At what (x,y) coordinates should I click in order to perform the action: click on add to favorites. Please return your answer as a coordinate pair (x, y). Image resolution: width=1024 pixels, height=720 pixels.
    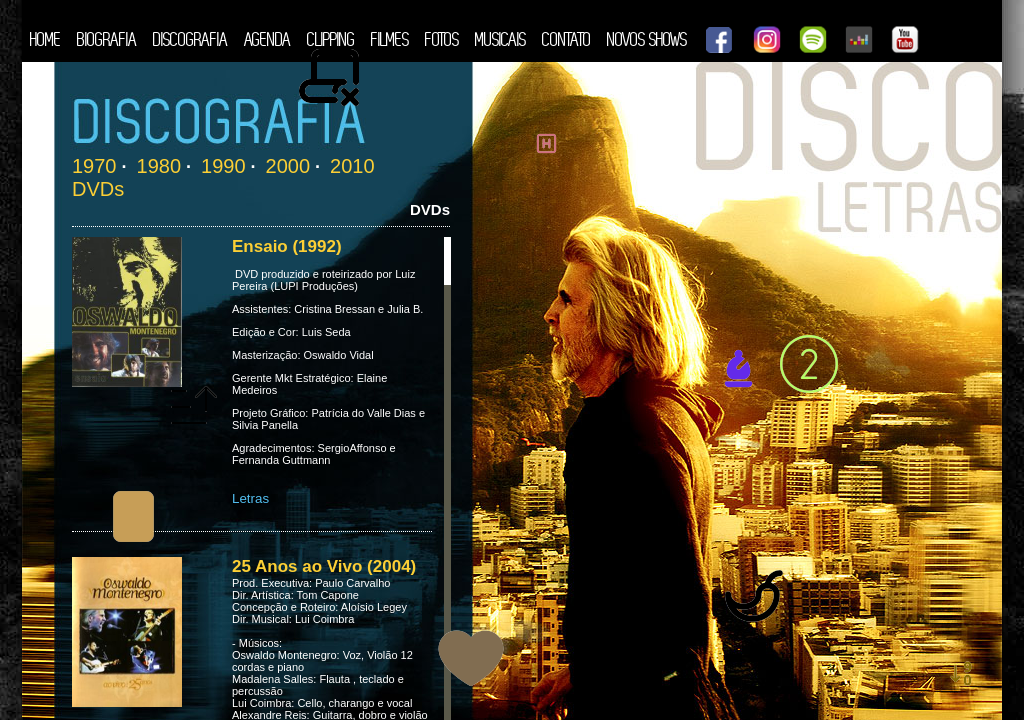
    Looking at the image, I should click on (471, 656).